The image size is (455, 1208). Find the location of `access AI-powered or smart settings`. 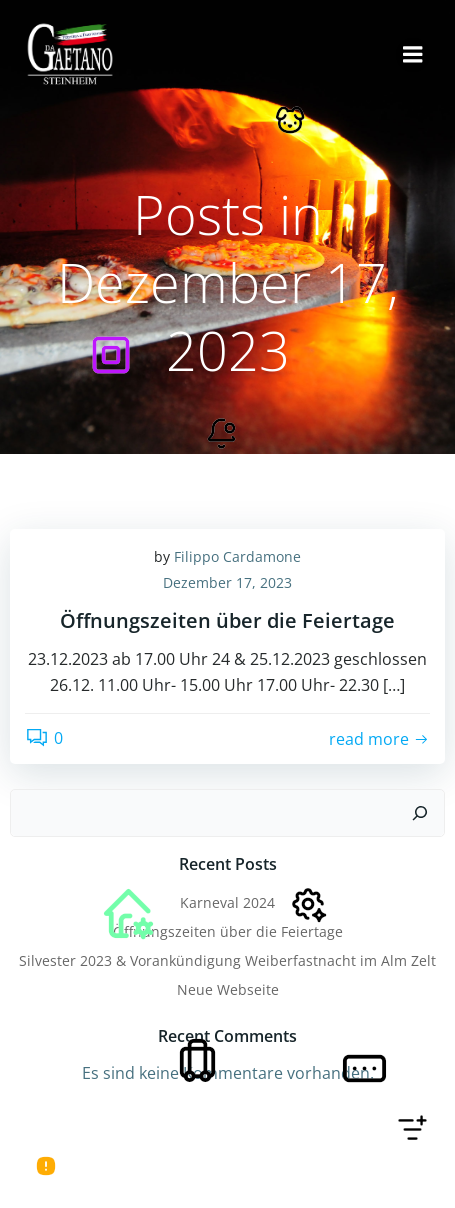

access AI-powered or smart settings is located at coordinates (308, 904).